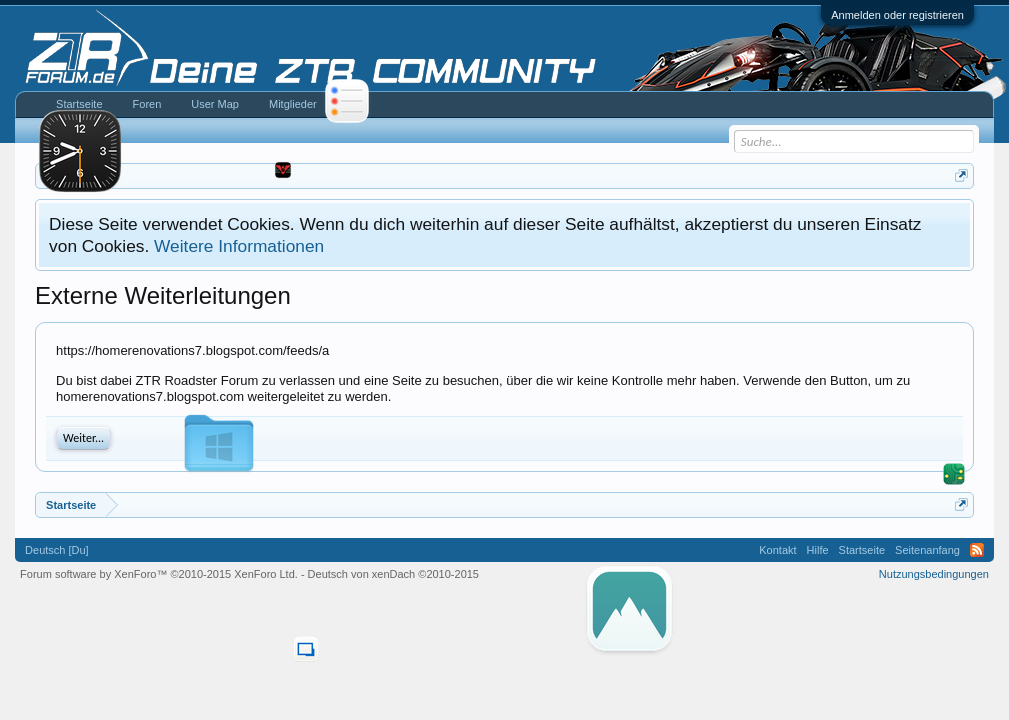  Describe the element at coordinates (347, 101) in the screenshot. I see `open the reminders app` at that location.